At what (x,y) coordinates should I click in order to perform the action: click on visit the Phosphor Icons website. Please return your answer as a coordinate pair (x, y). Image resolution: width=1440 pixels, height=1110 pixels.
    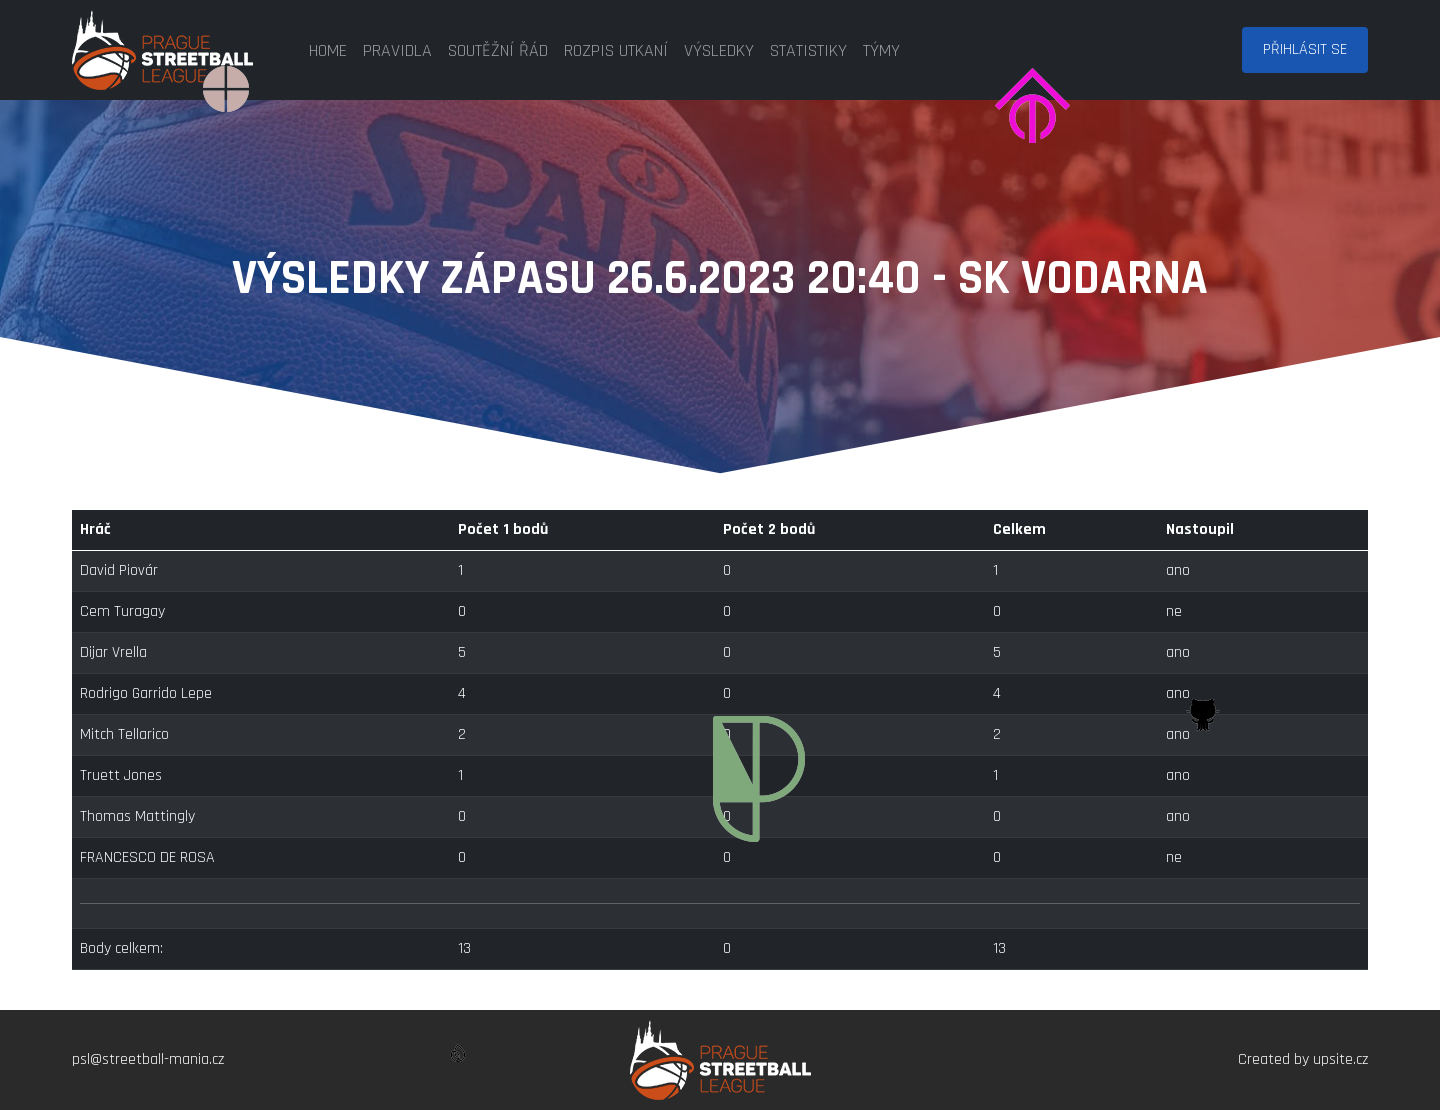
    Looking at the image, I should click on (759, 779).